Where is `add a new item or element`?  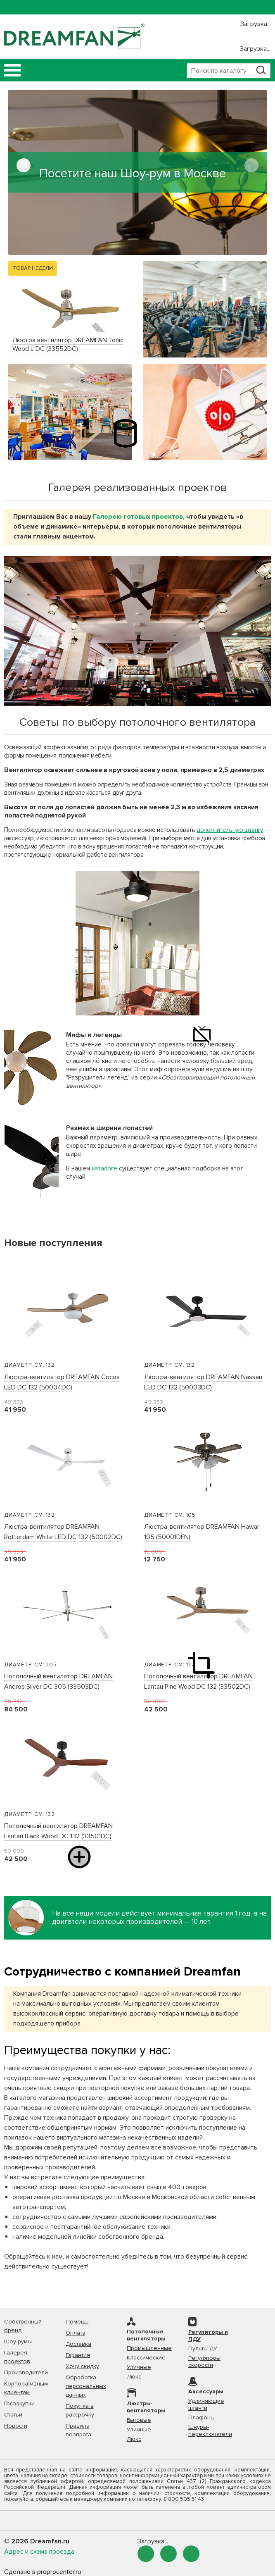
add a new item or element is located at coordinates (79, 1857).